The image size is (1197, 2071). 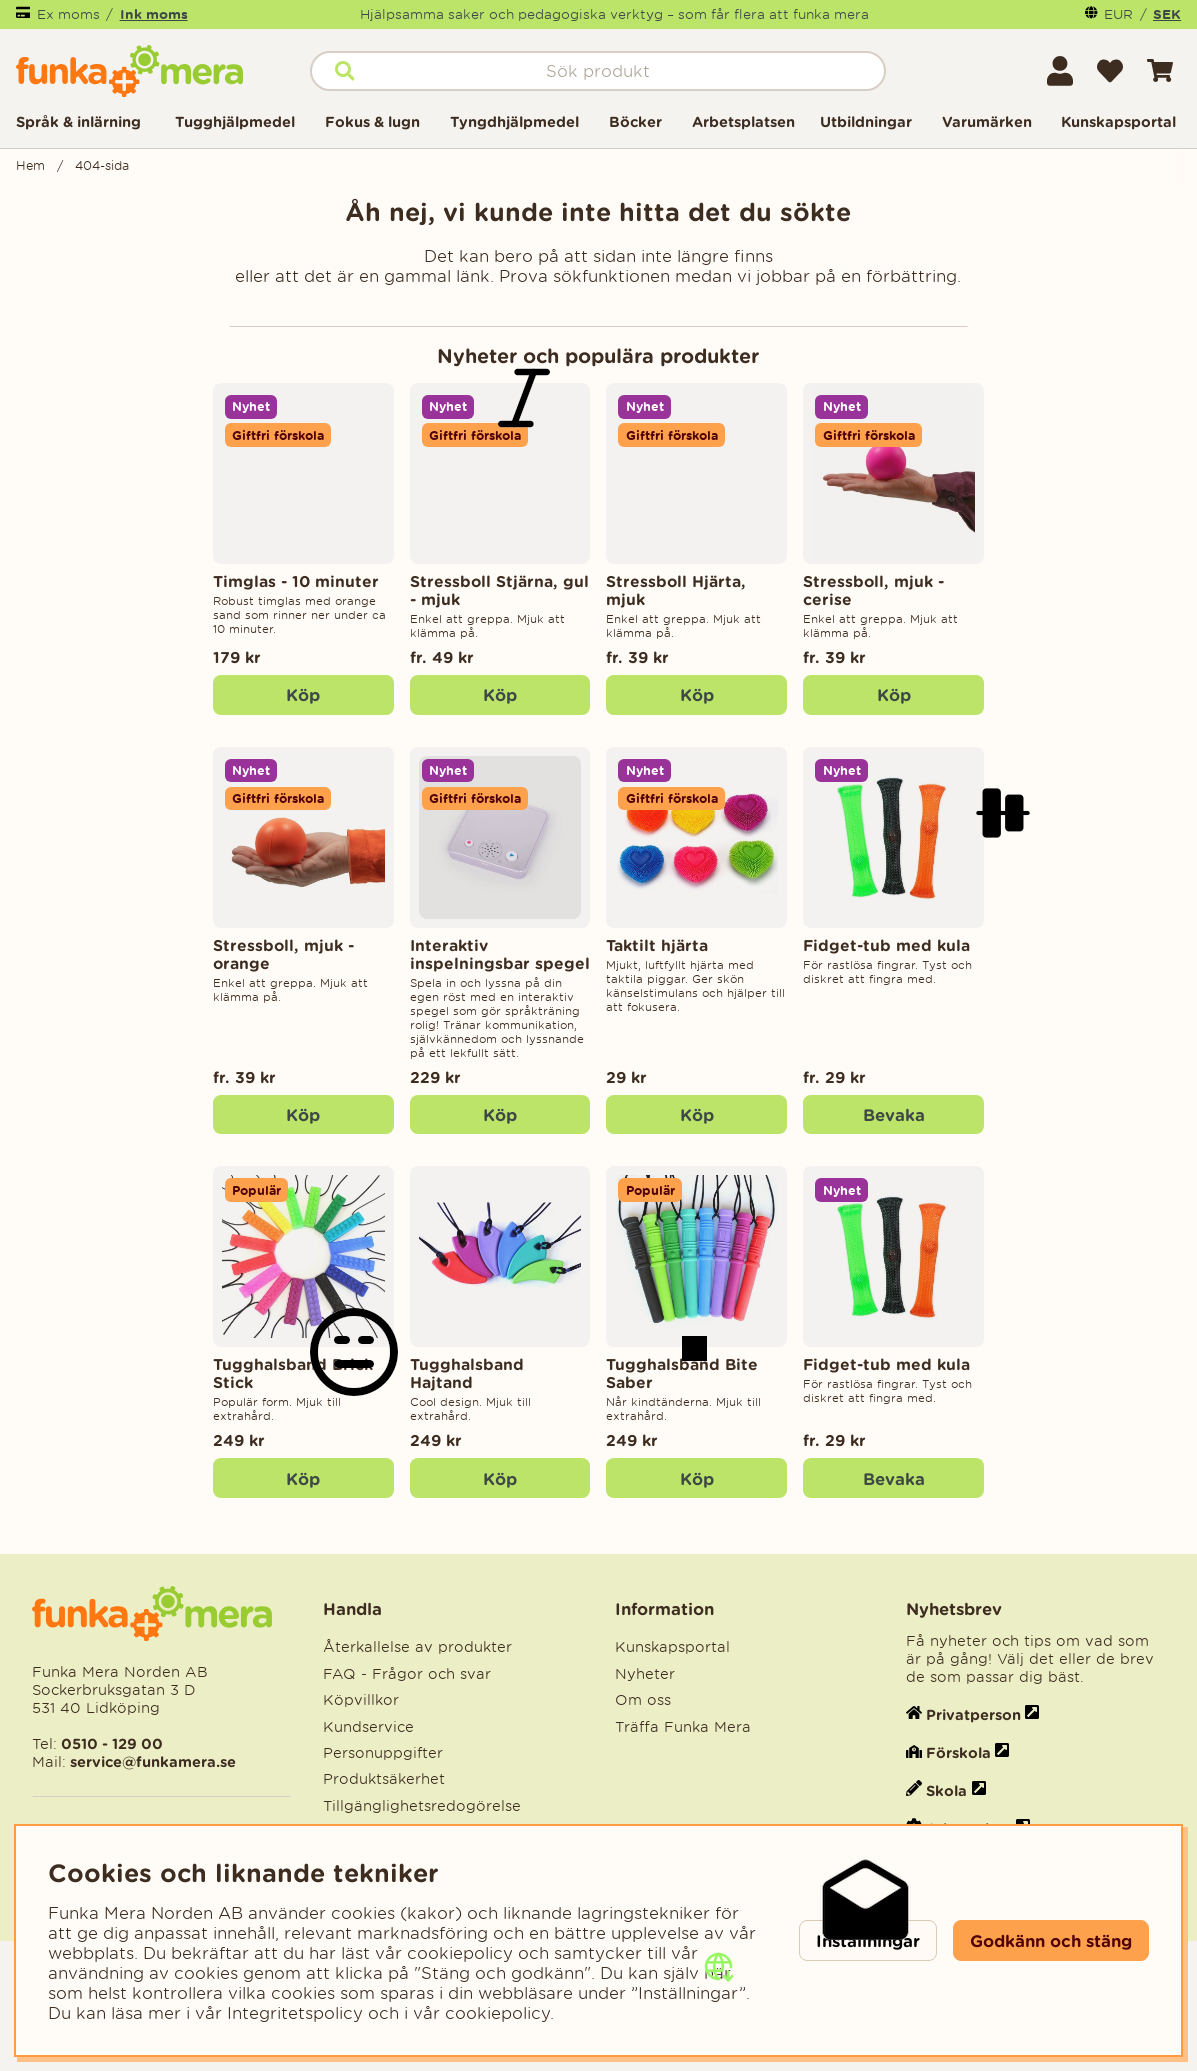 I want to click on align selected objects to vertical center, so click(x=1003, y=813).